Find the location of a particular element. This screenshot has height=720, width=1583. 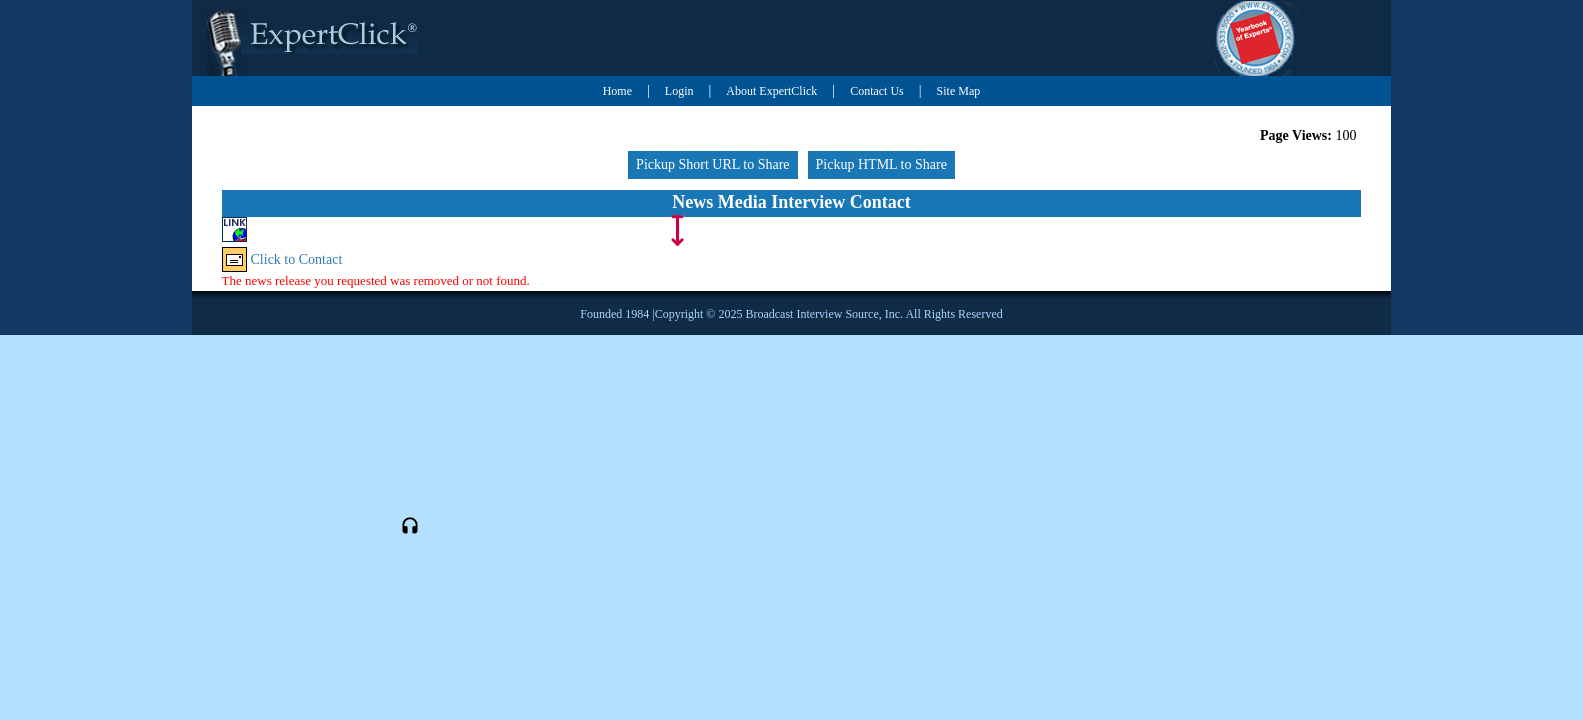

download to bottom or end of list is located at coordinates (677, 230).